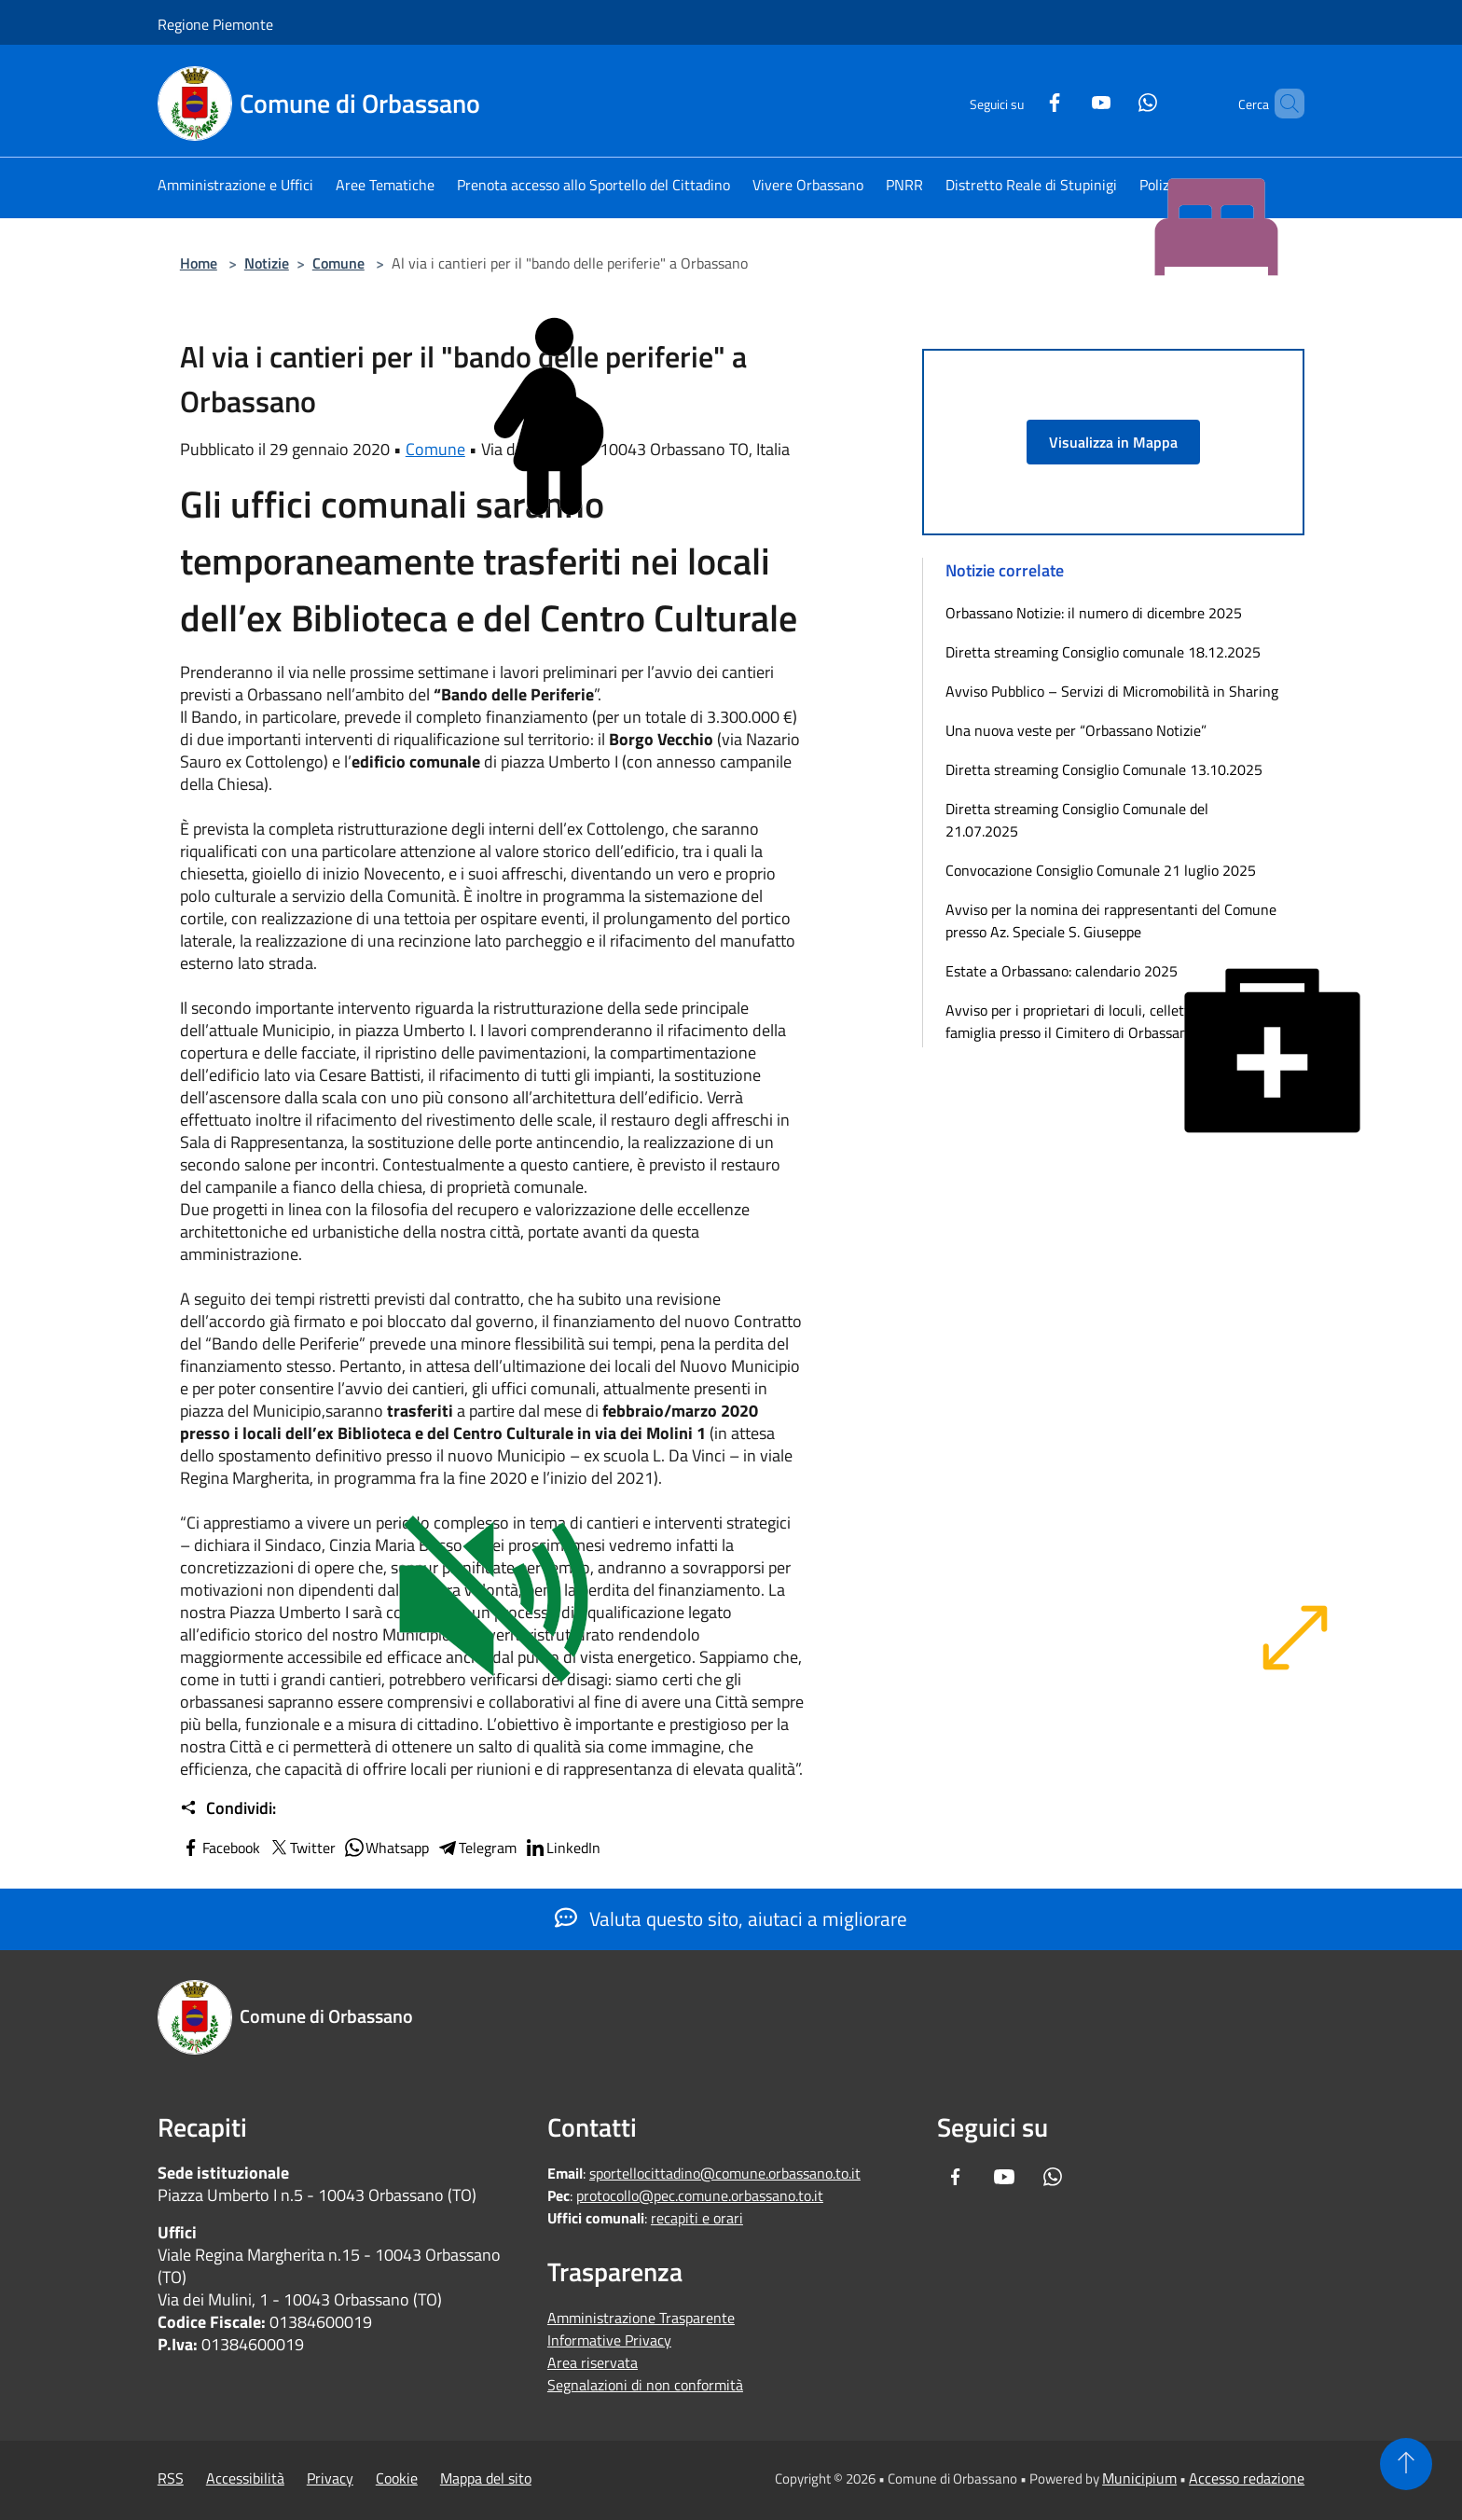 The width and height of the screenshot is (1462, 2520). Describe the element at coordinates (1216, 227) in the screenshot. I see `book a room or accommodation` at that location.